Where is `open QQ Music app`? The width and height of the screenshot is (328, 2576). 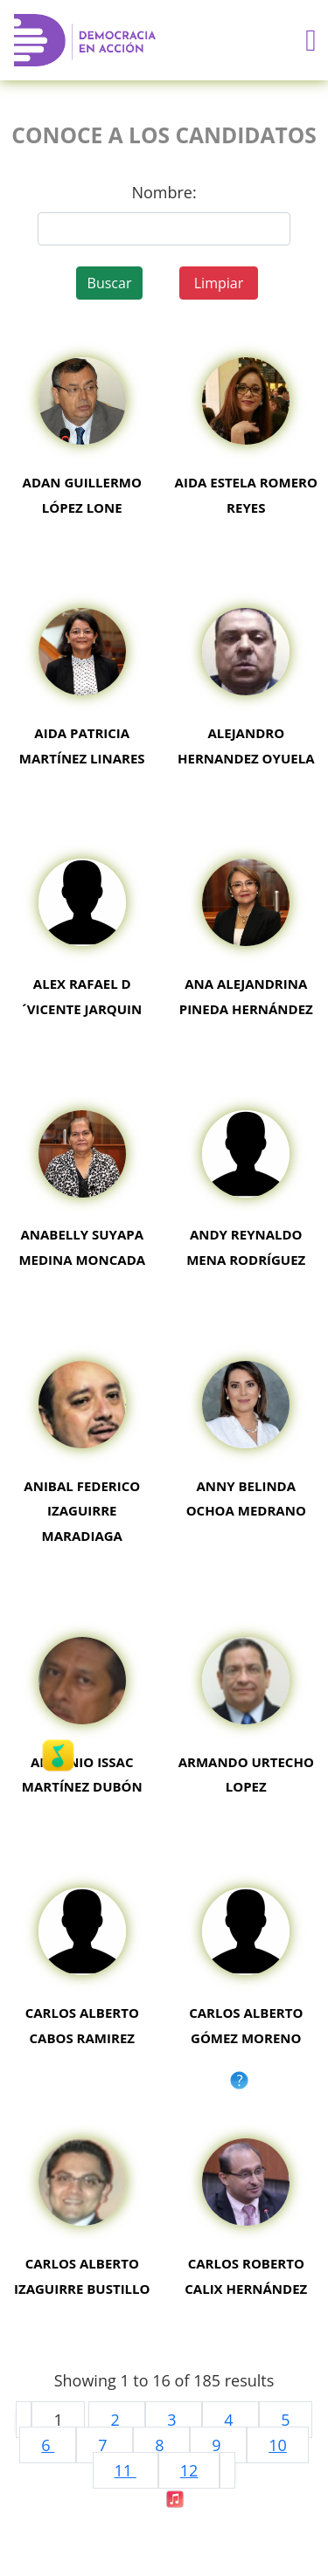
open QQ Music app is located at coordinates (58, 1755).